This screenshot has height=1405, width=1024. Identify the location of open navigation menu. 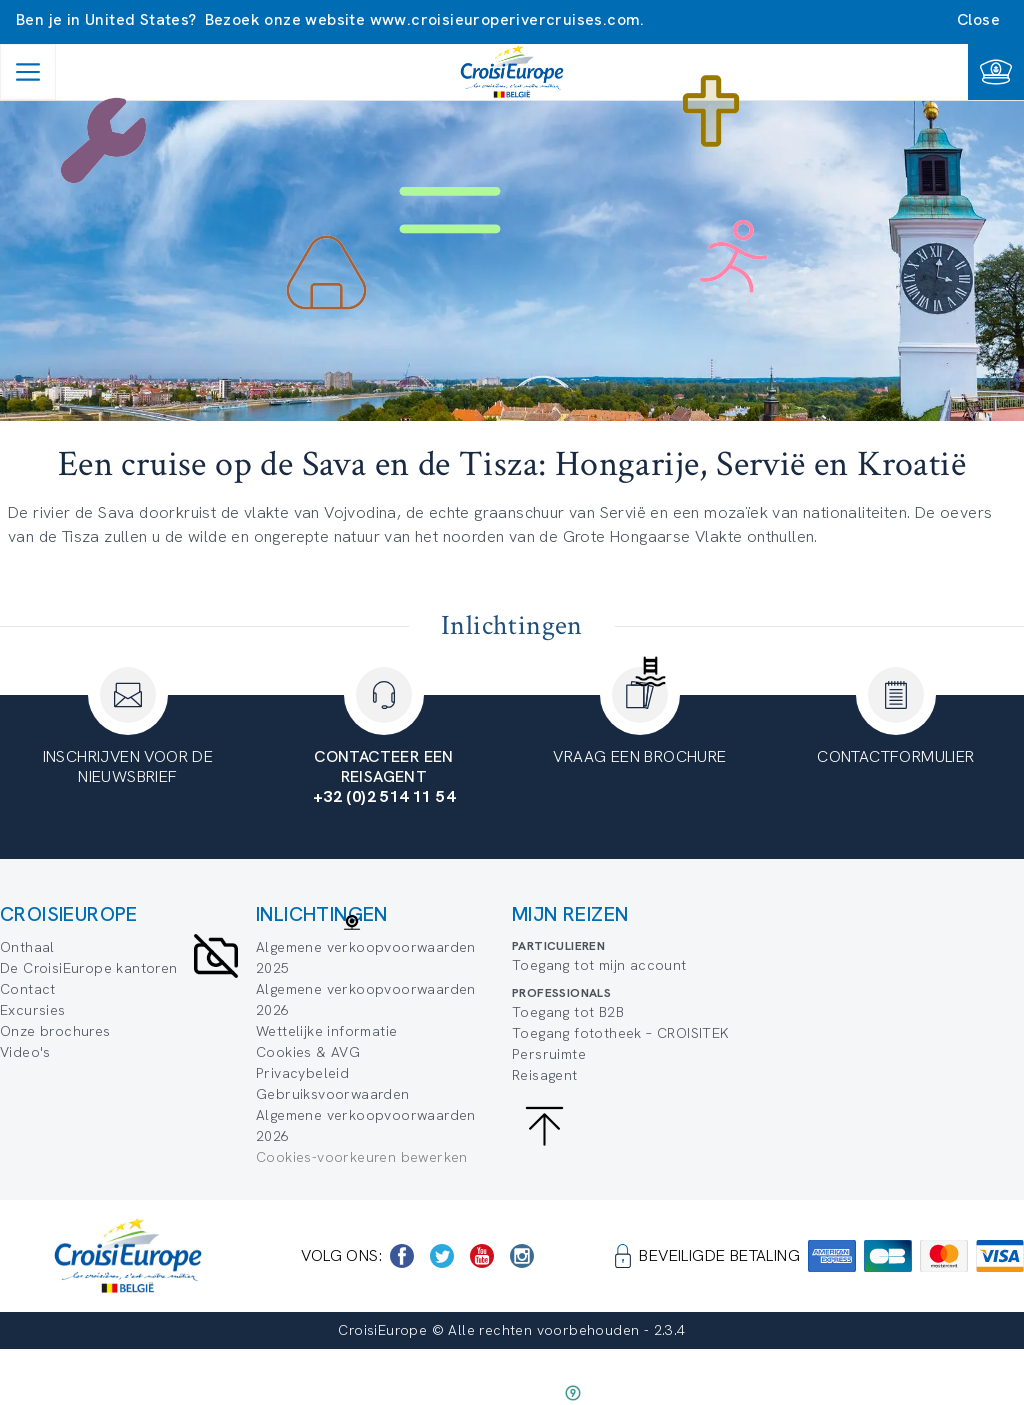
(450, 208).